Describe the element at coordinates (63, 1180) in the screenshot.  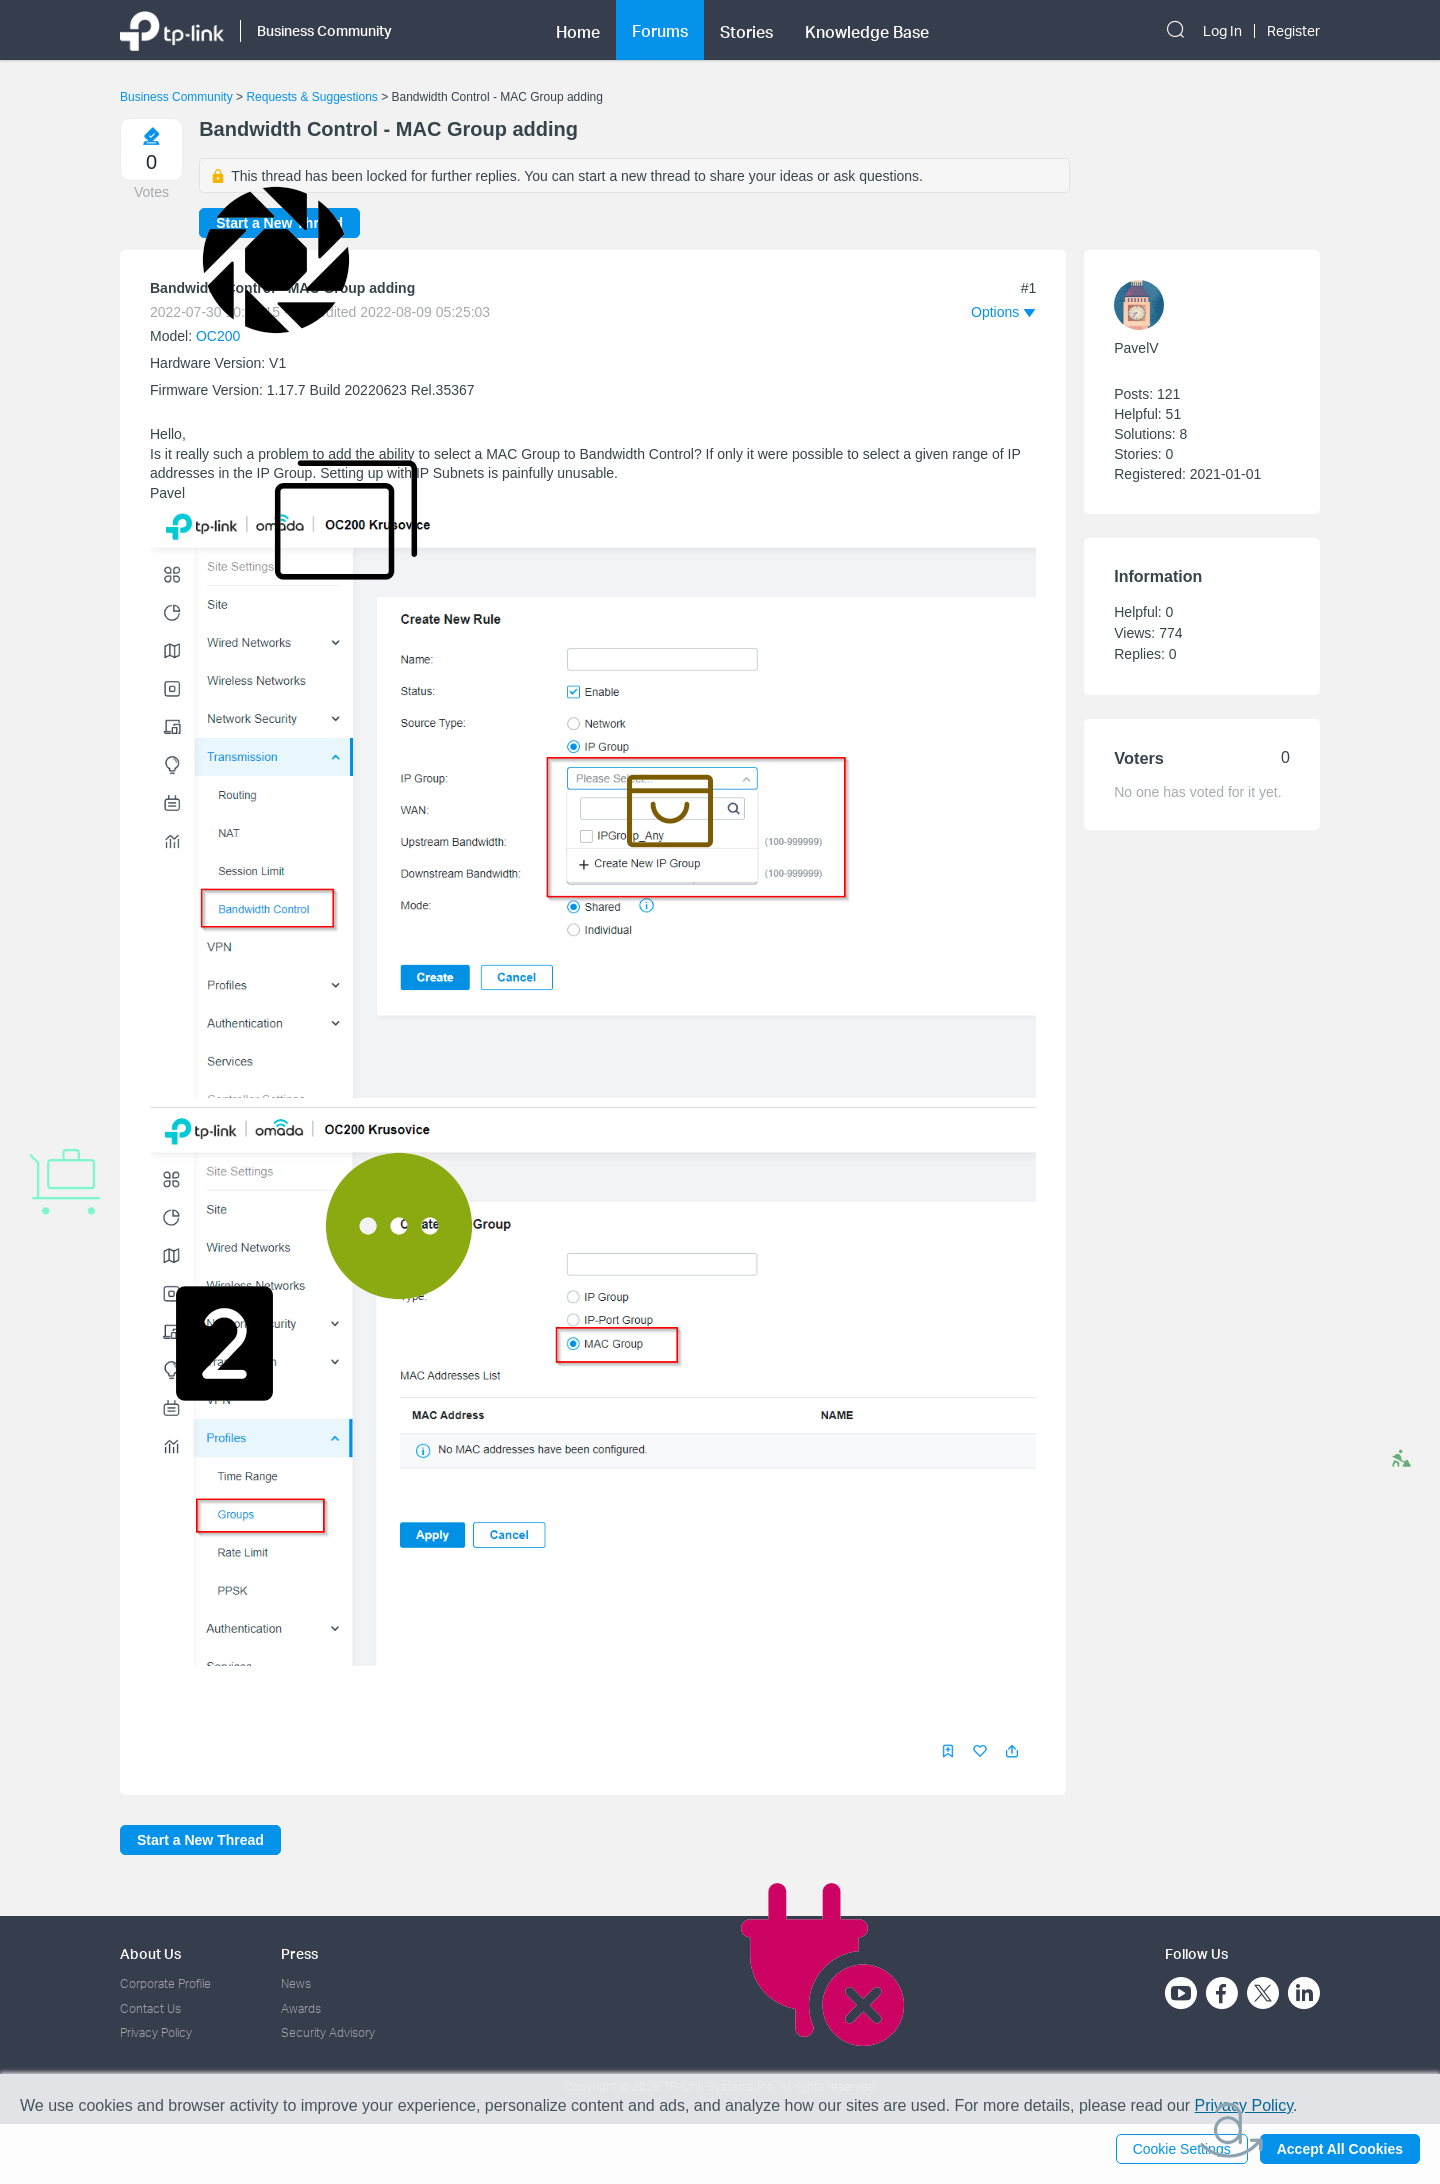
I see `access luggage or baggage services` at that location.